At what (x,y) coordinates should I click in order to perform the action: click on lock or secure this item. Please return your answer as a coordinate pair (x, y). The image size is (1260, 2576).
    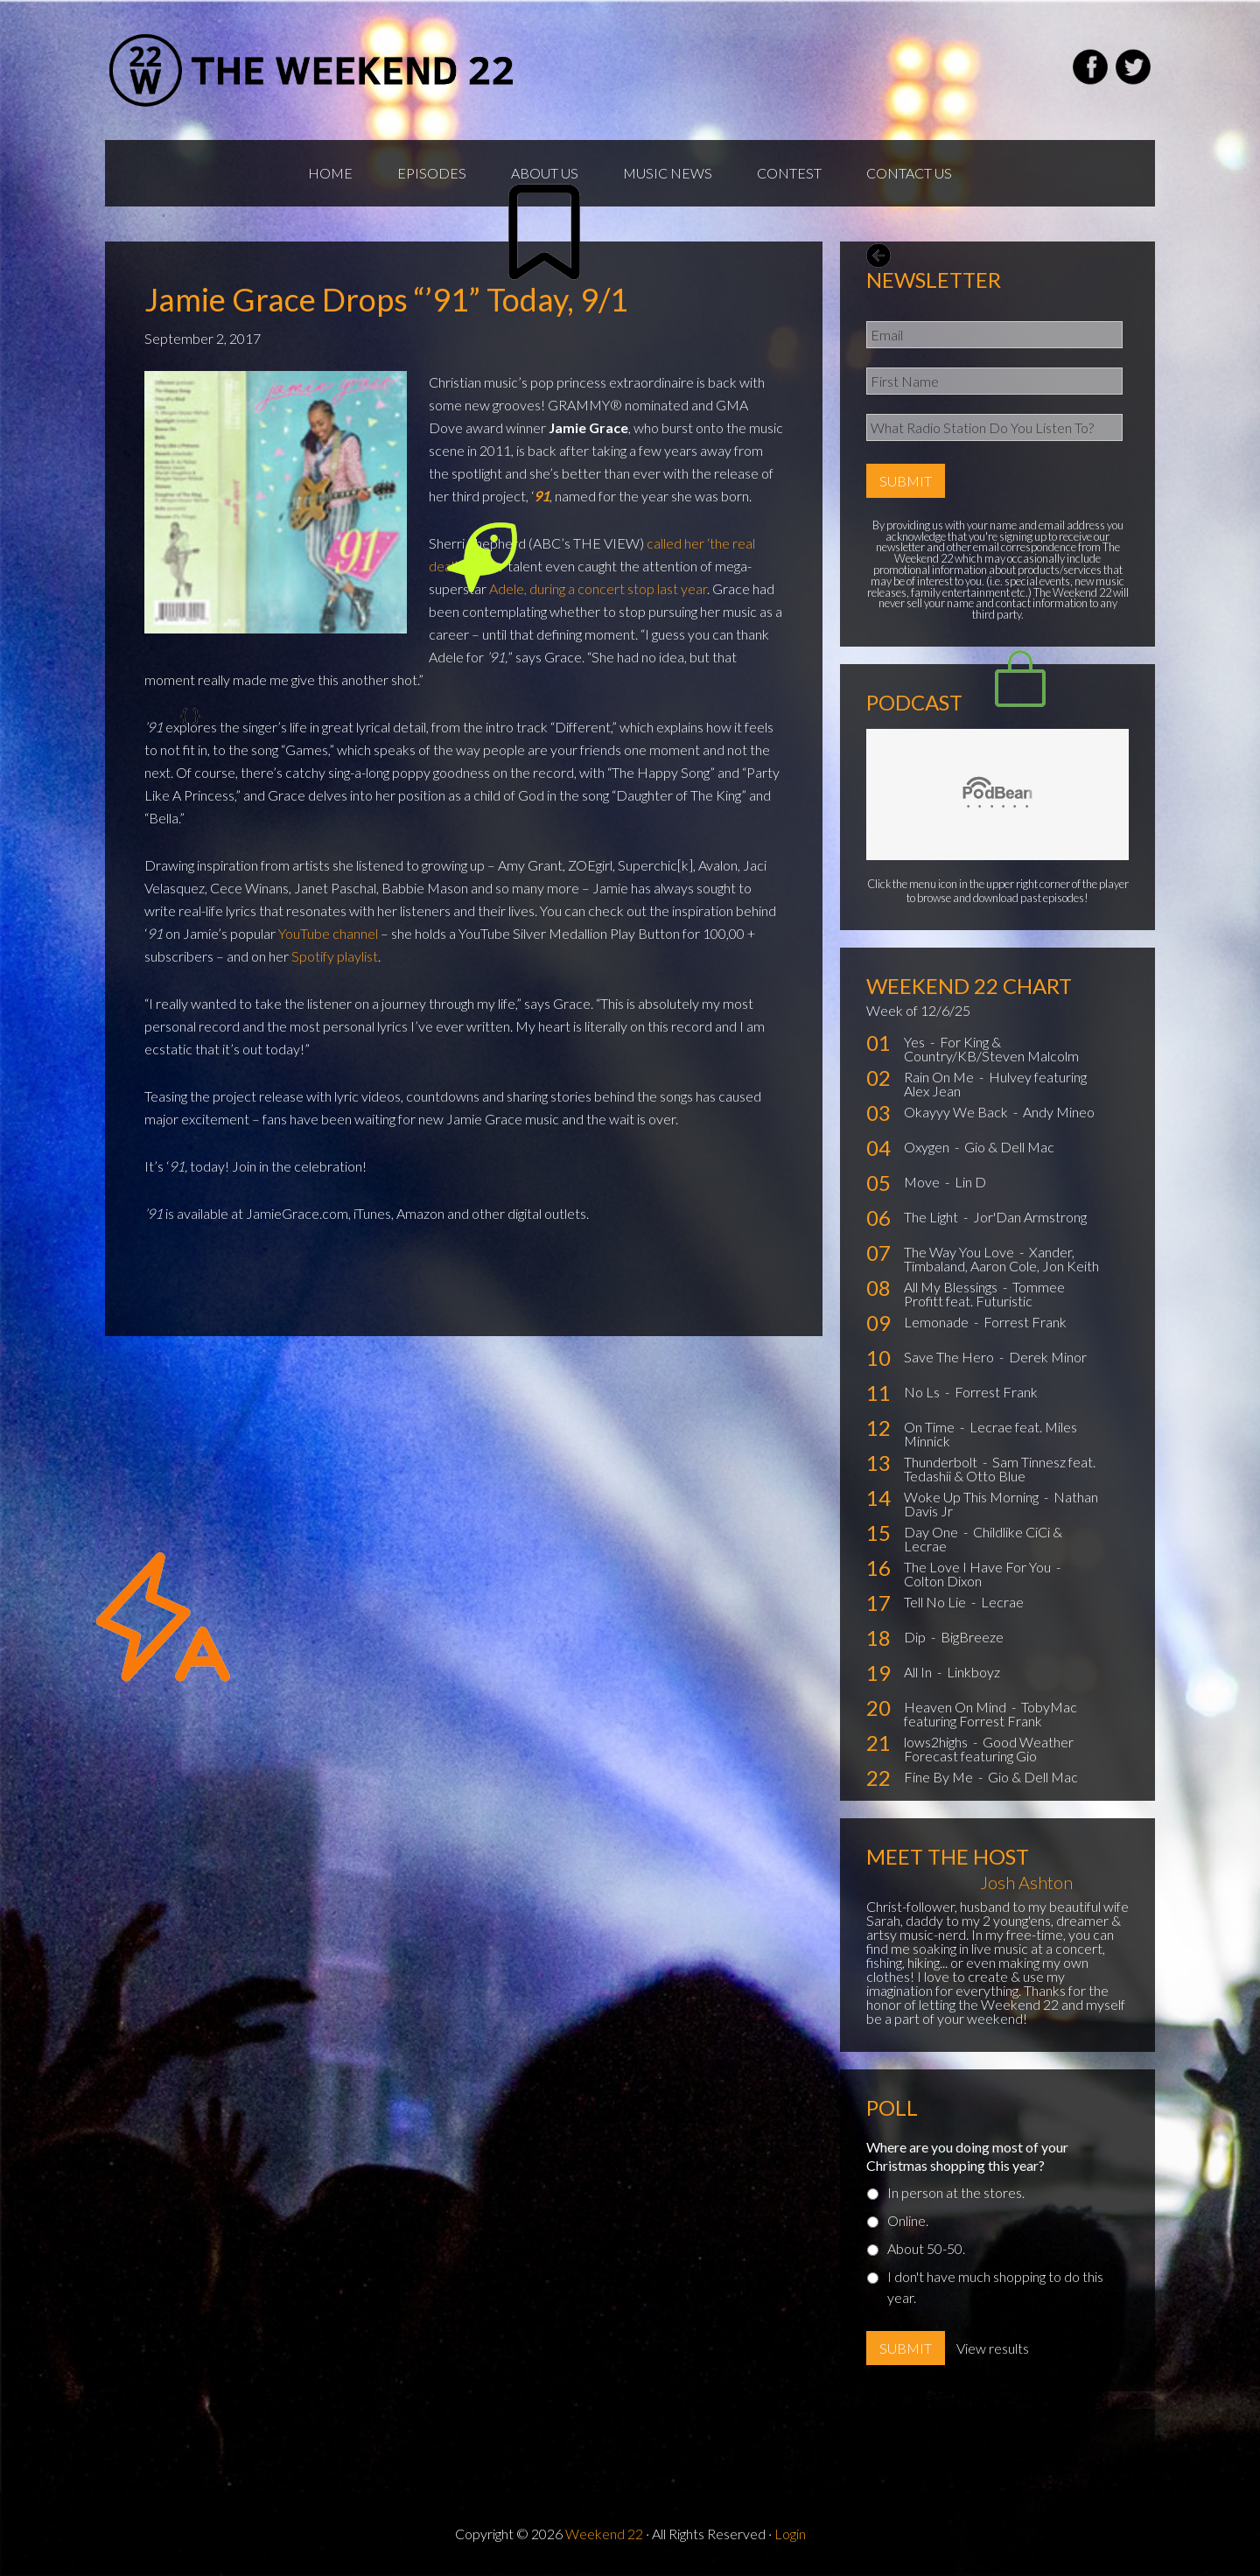
    Looking at the image, I should click on (1020, 682).